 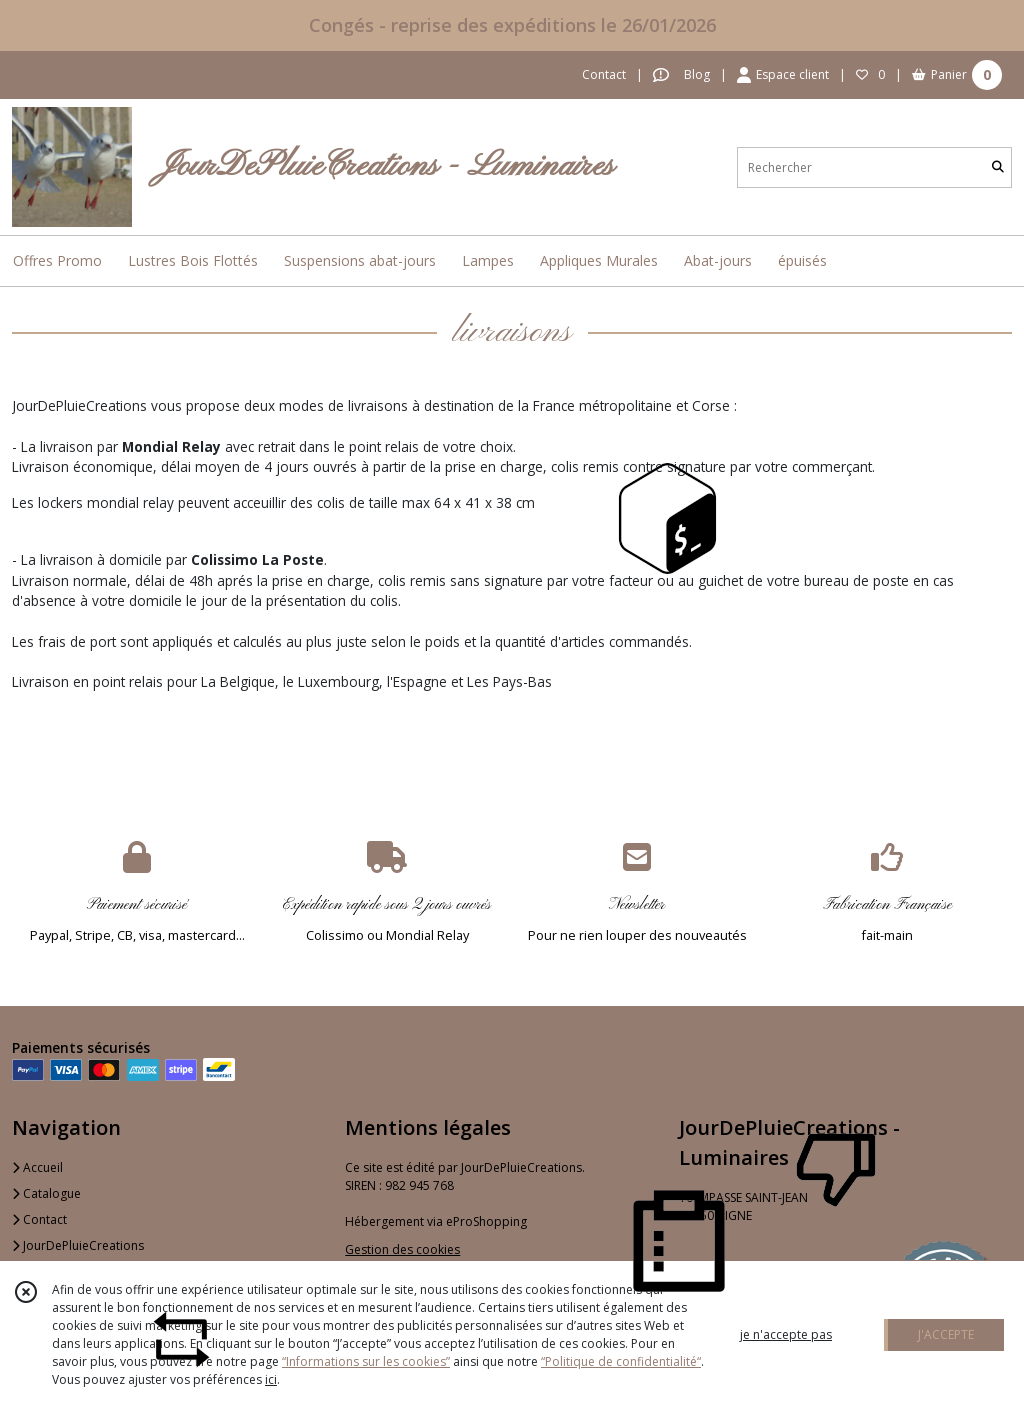 I want to click on open terminal or command line interface, so click(x=667, y=518).